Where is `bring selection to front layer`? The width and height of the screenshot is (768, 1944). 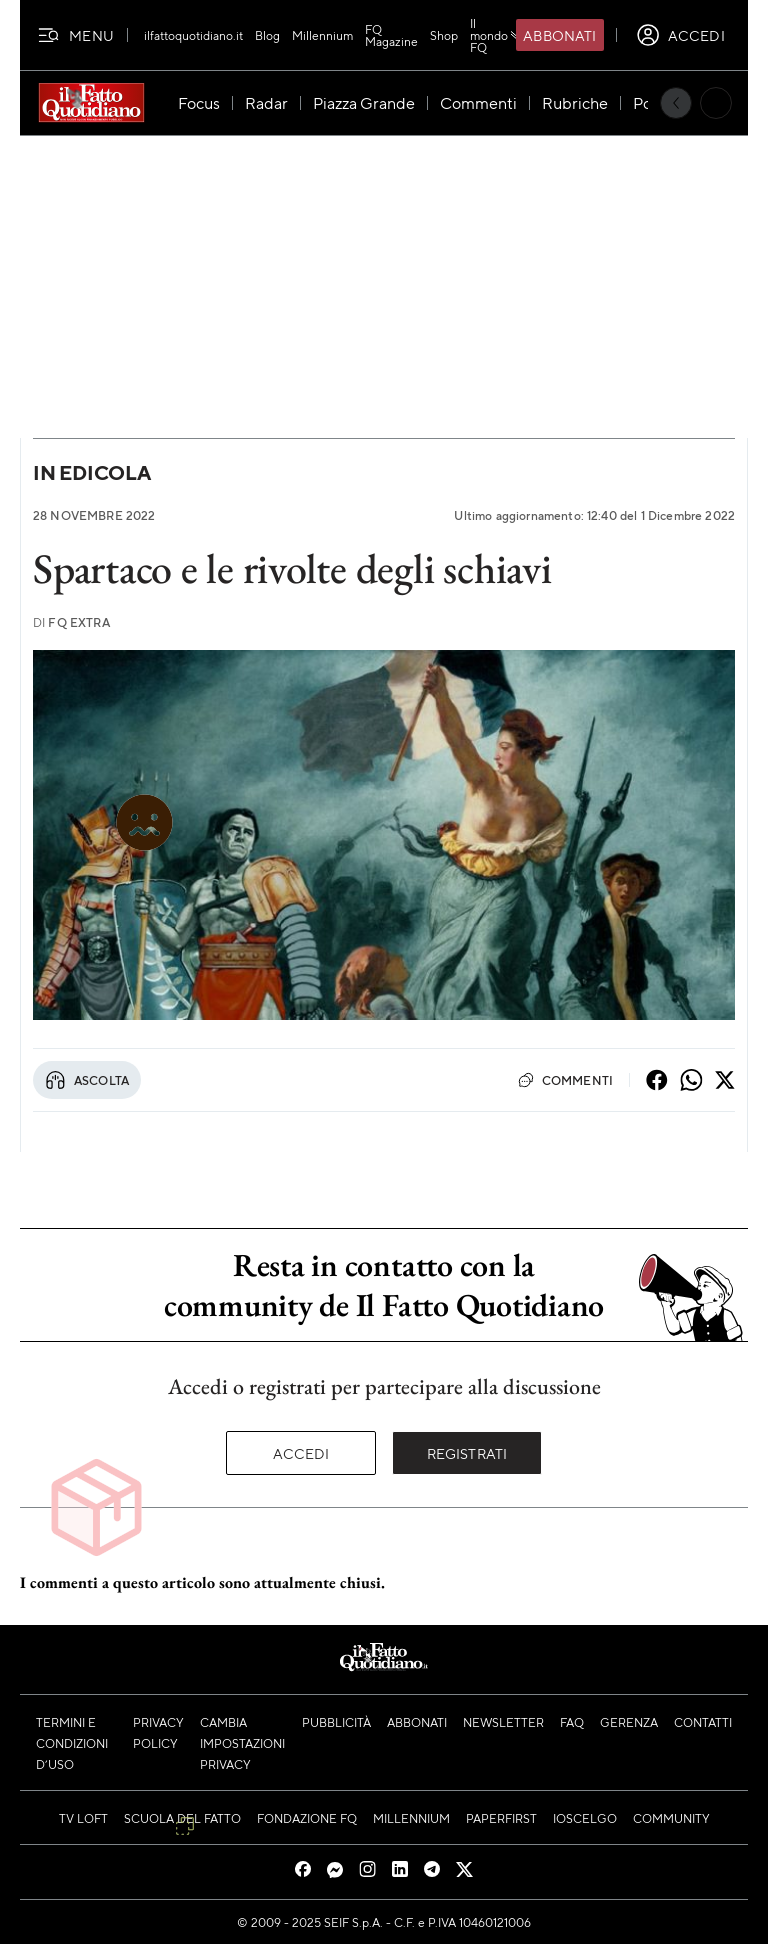 bring selection to front layer is located at coordinates (185, 1826).